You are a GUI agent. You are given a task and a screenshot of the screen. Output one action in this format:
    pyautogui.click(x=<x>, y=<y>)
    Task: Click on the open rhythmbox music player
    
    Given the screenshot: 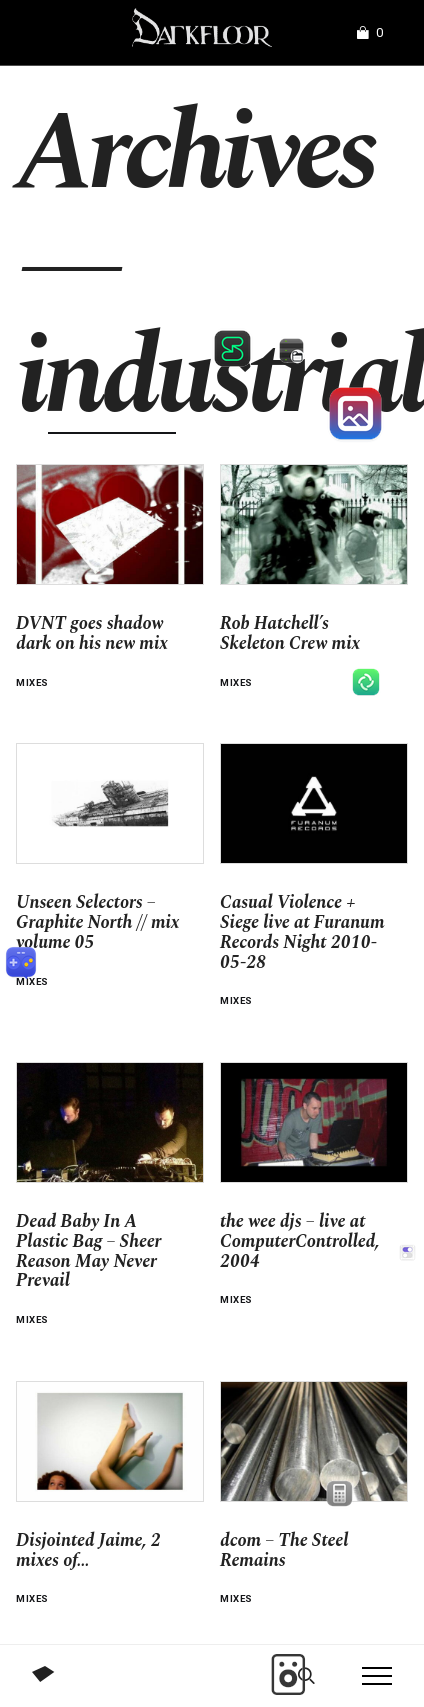 What is the action you would take?
    pyautogui.click(x=289, y=1674)
    